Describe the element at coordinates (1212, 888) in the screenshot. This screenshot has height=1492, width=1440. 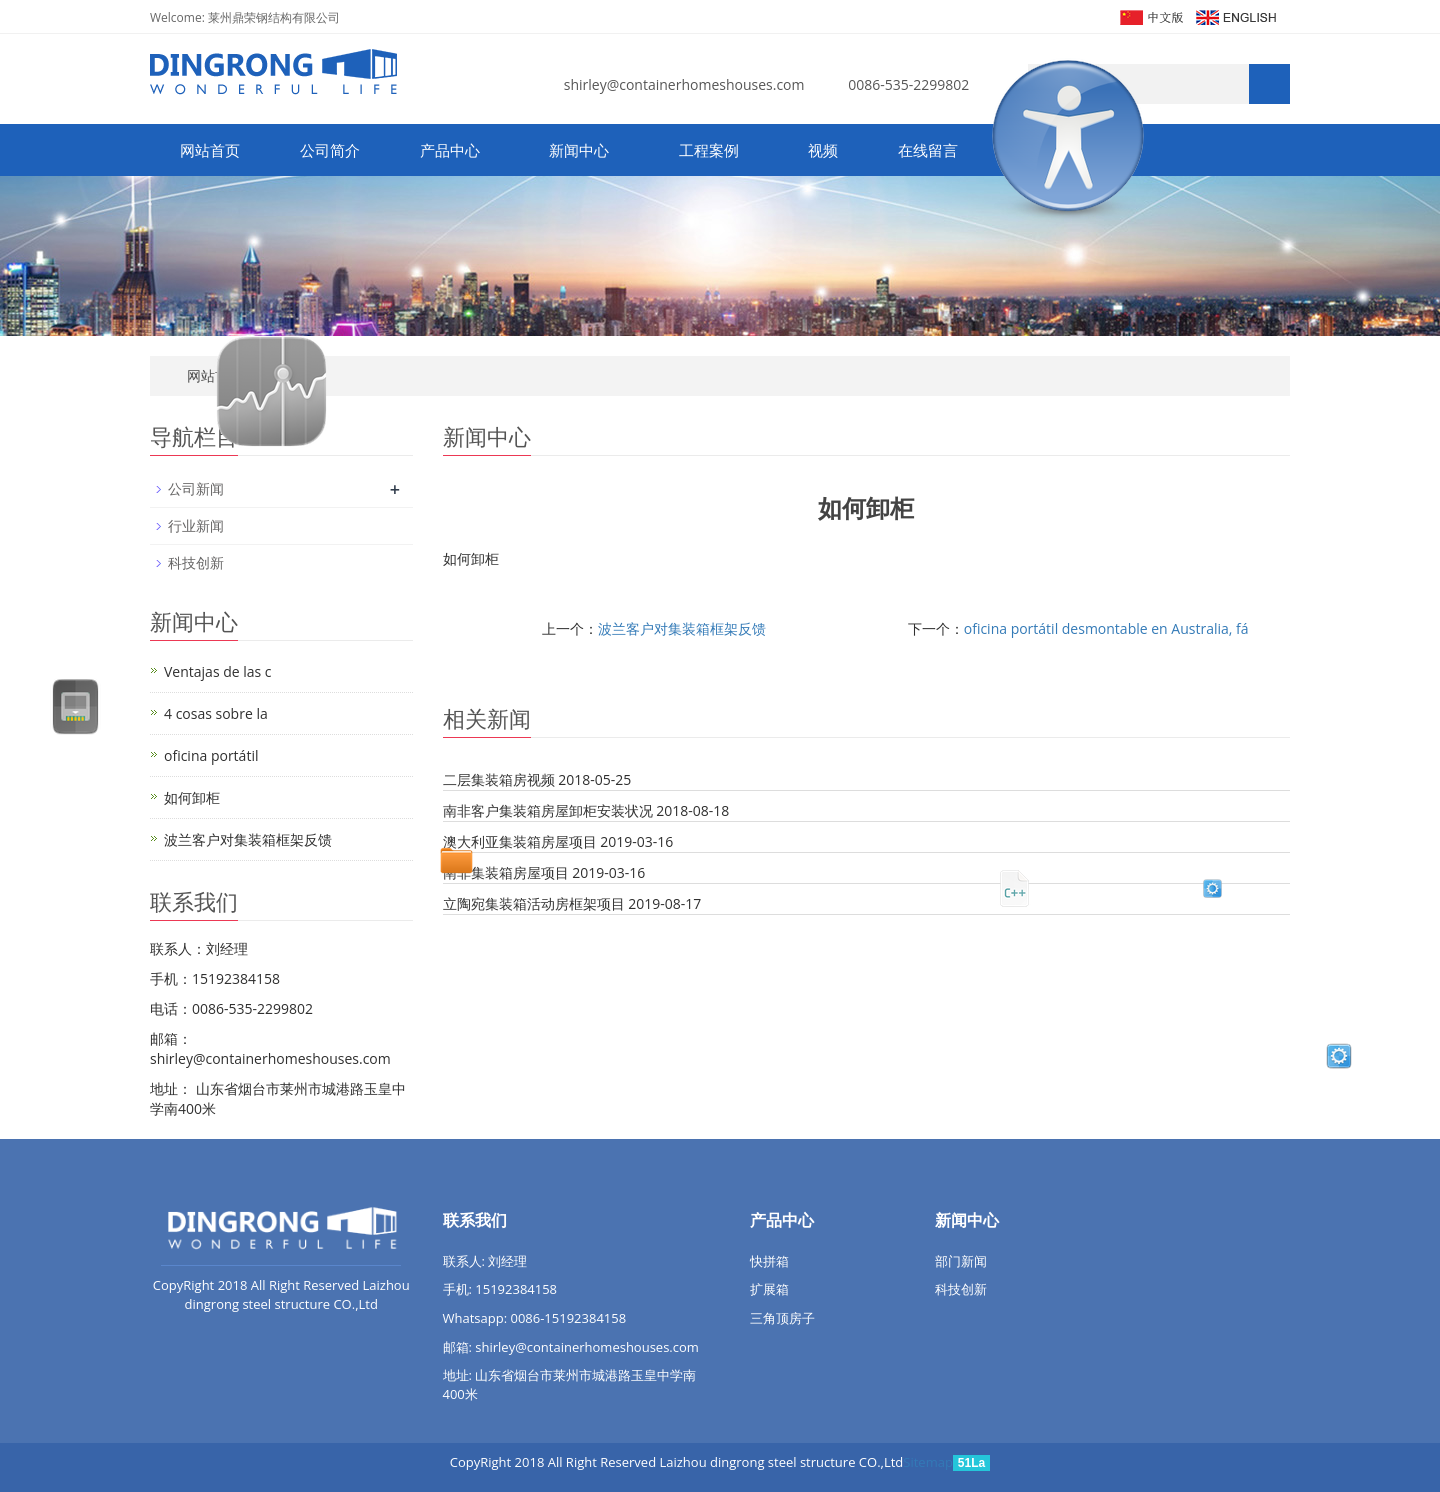
I see `access system runtime components` at that location.